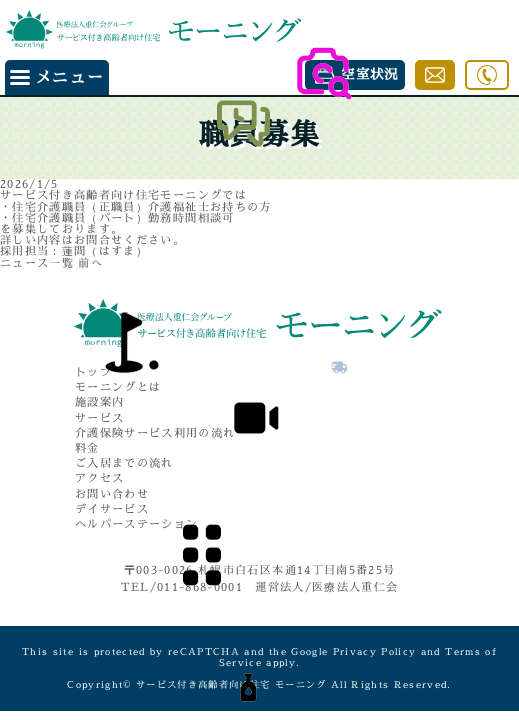 This screenshot has width=519, height=720. Describe the element at coordinates (339, 367) in the screenshot. I see `indicates express or expedited shipping` at that location.